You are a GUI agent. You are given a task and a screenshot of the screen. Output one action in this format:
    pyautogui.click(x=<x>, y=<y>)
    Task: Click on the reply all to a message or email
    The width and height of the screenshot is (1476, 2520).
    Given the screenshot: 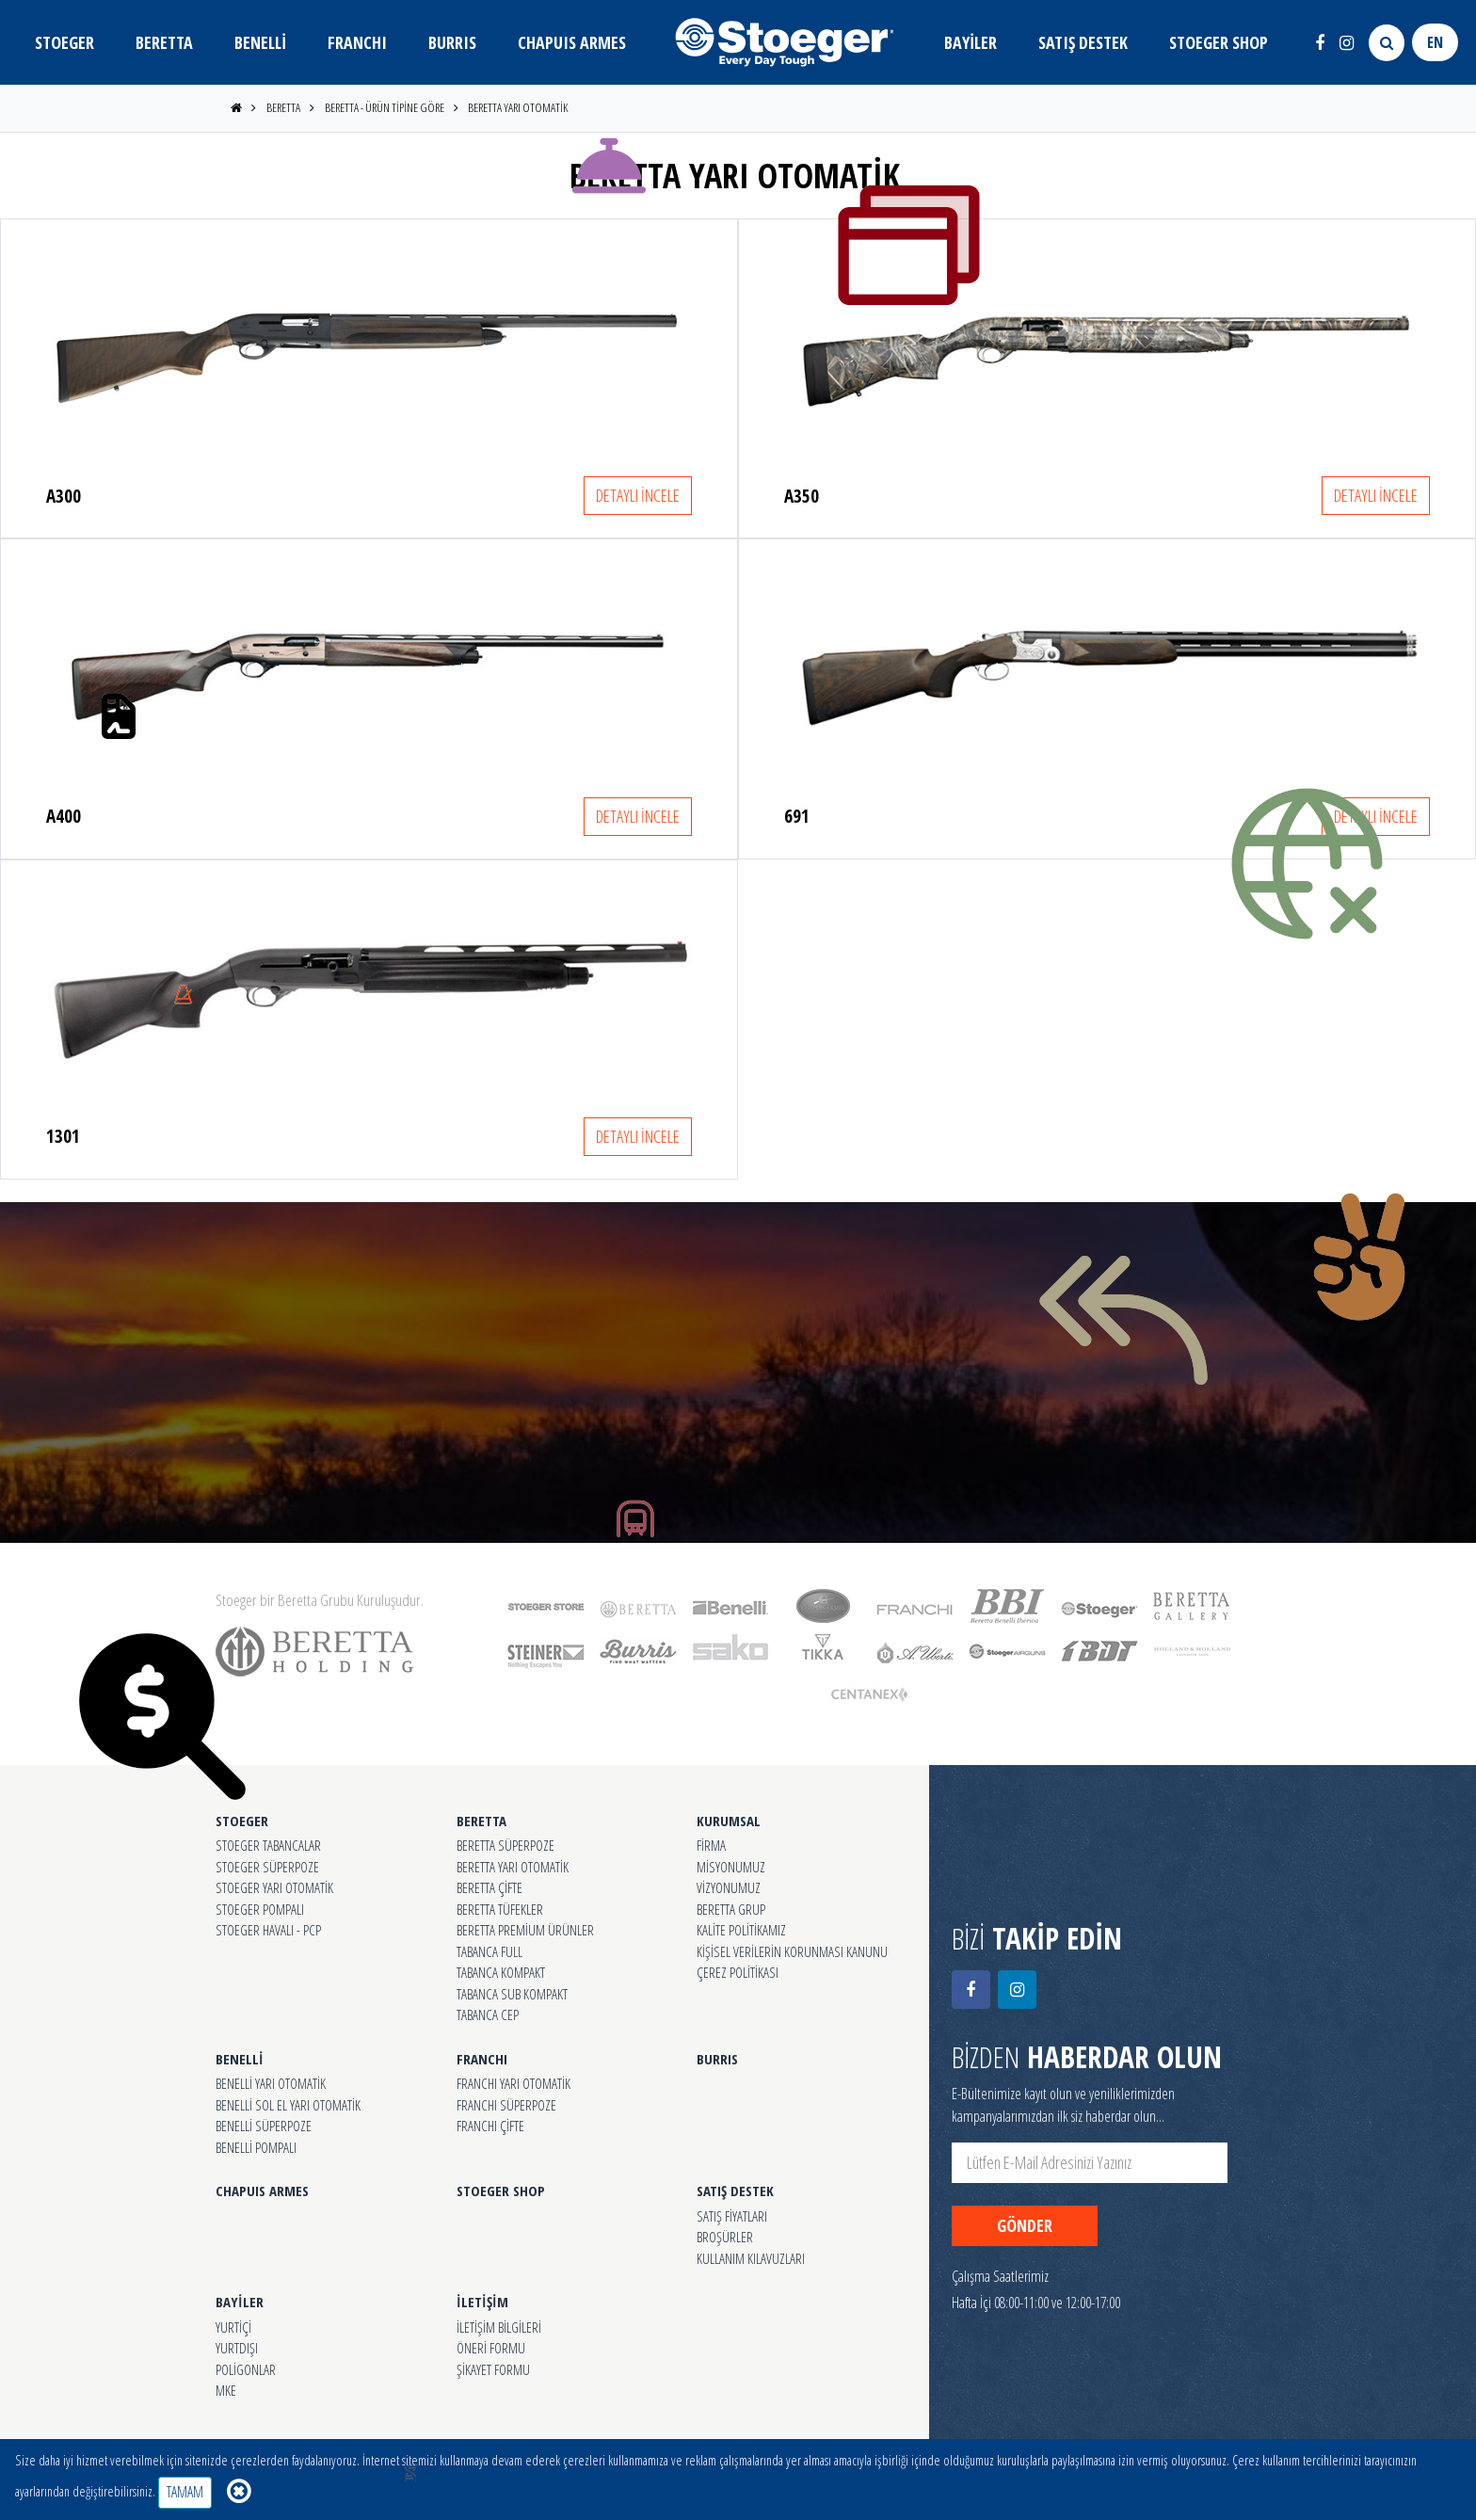 What is the action you would take?
    pyautogui.click(x=1123, y=1320)
    